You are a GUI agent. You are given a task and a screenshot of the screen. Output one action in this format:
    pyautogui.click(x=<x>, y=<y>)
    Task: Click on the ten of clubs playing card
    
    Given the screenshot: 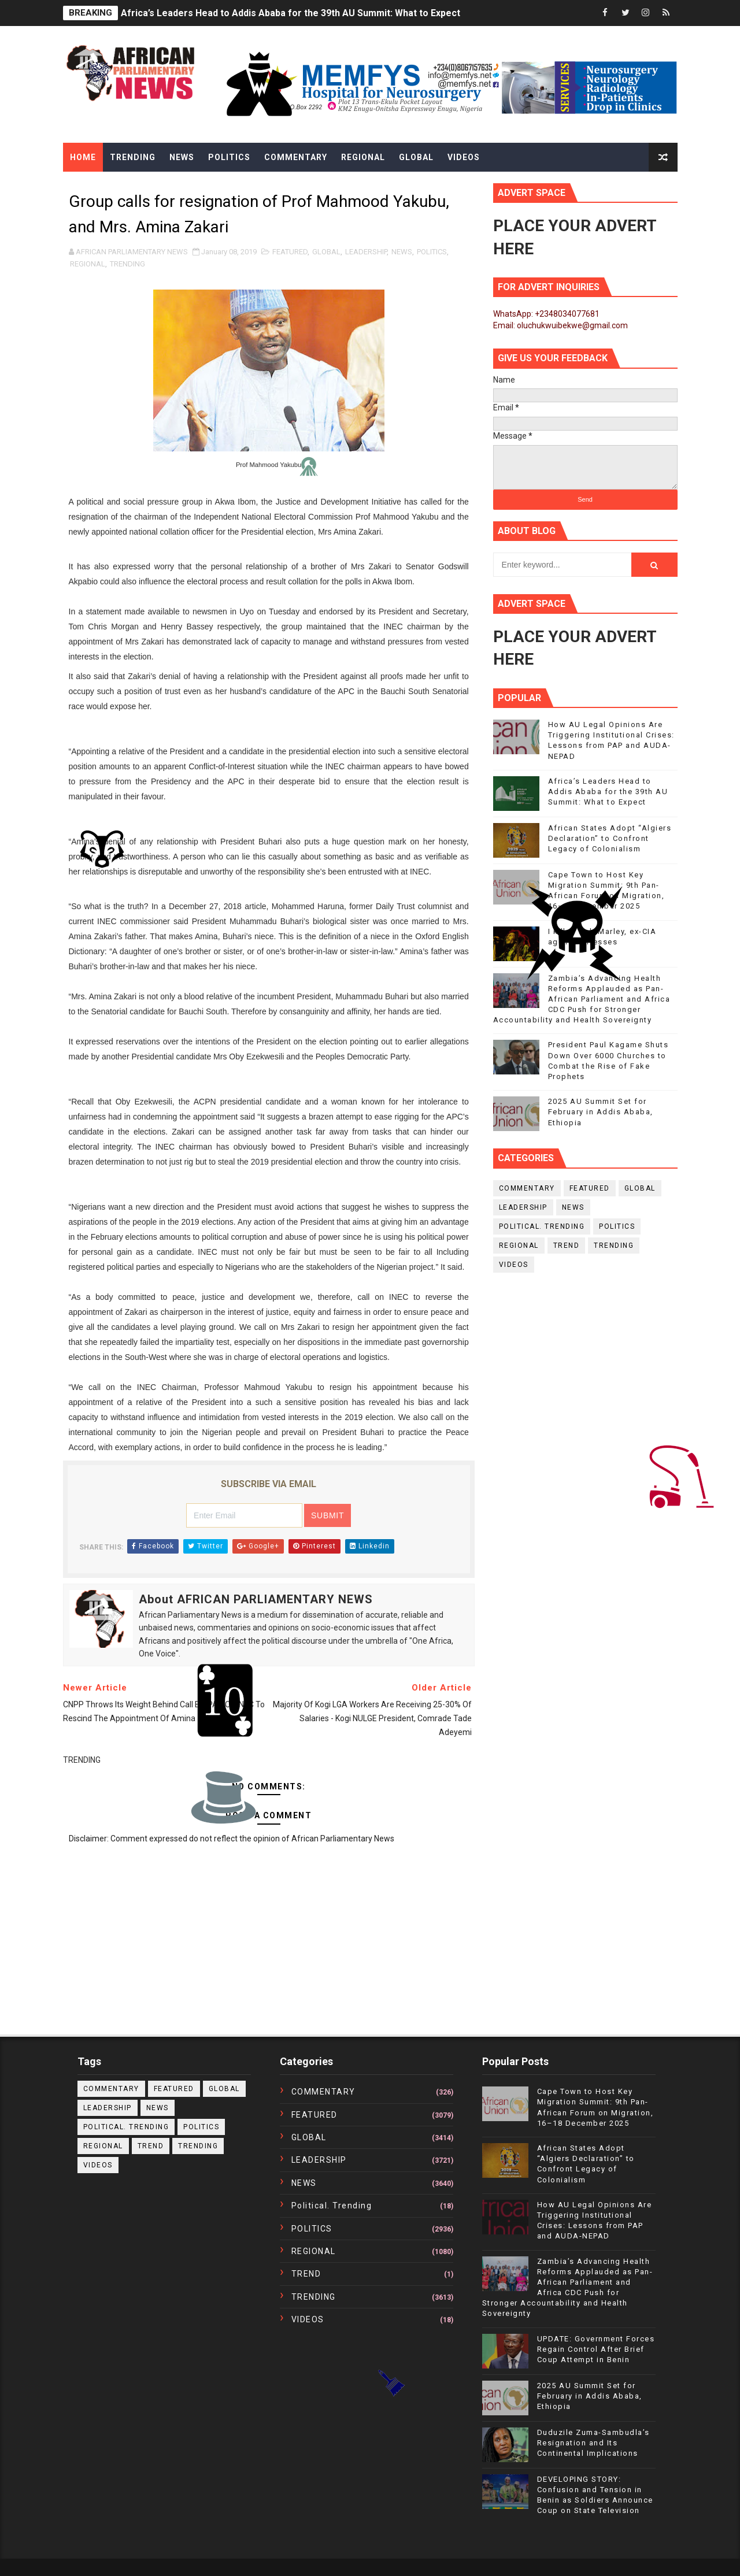 What is the action you would take?
    pyautogui.click(x=225, y=1700)
    